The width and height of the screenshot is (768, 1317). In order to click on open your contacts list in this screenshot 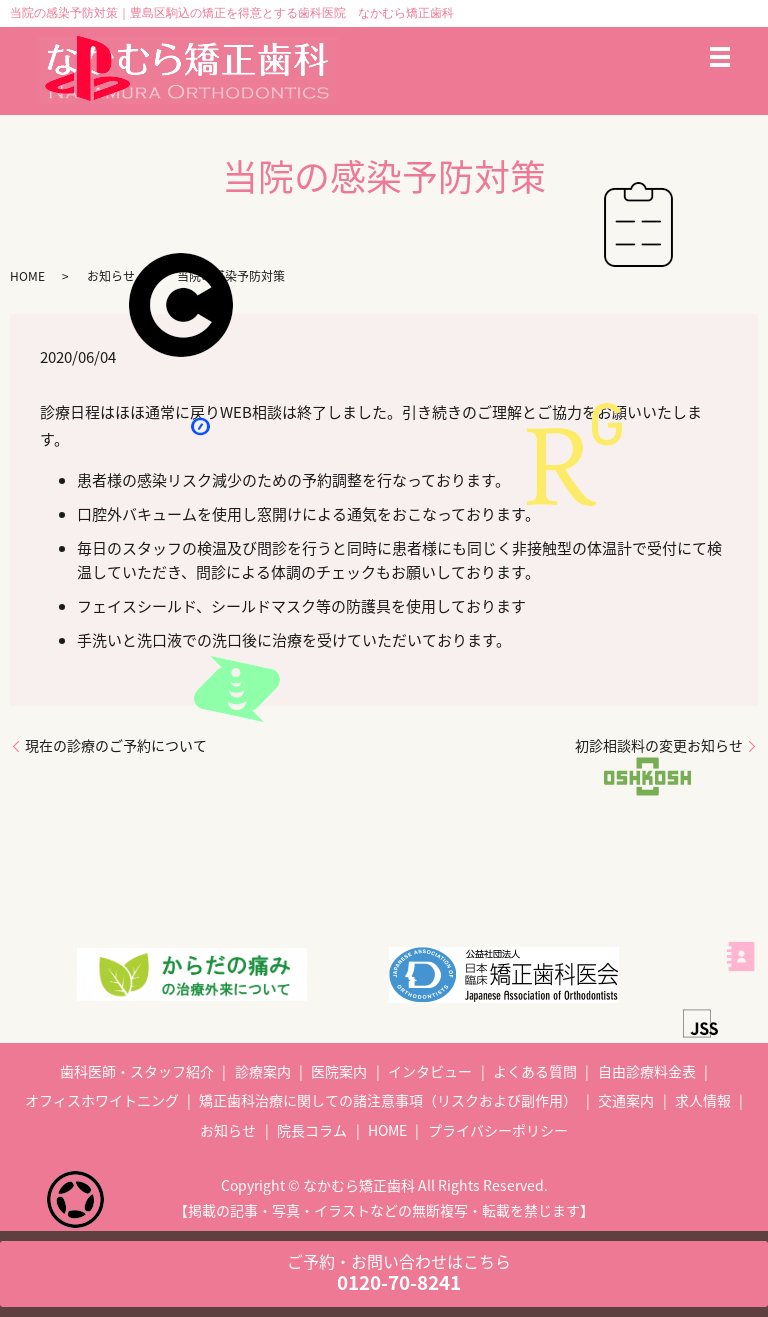, I will do `click(741, 956)`.